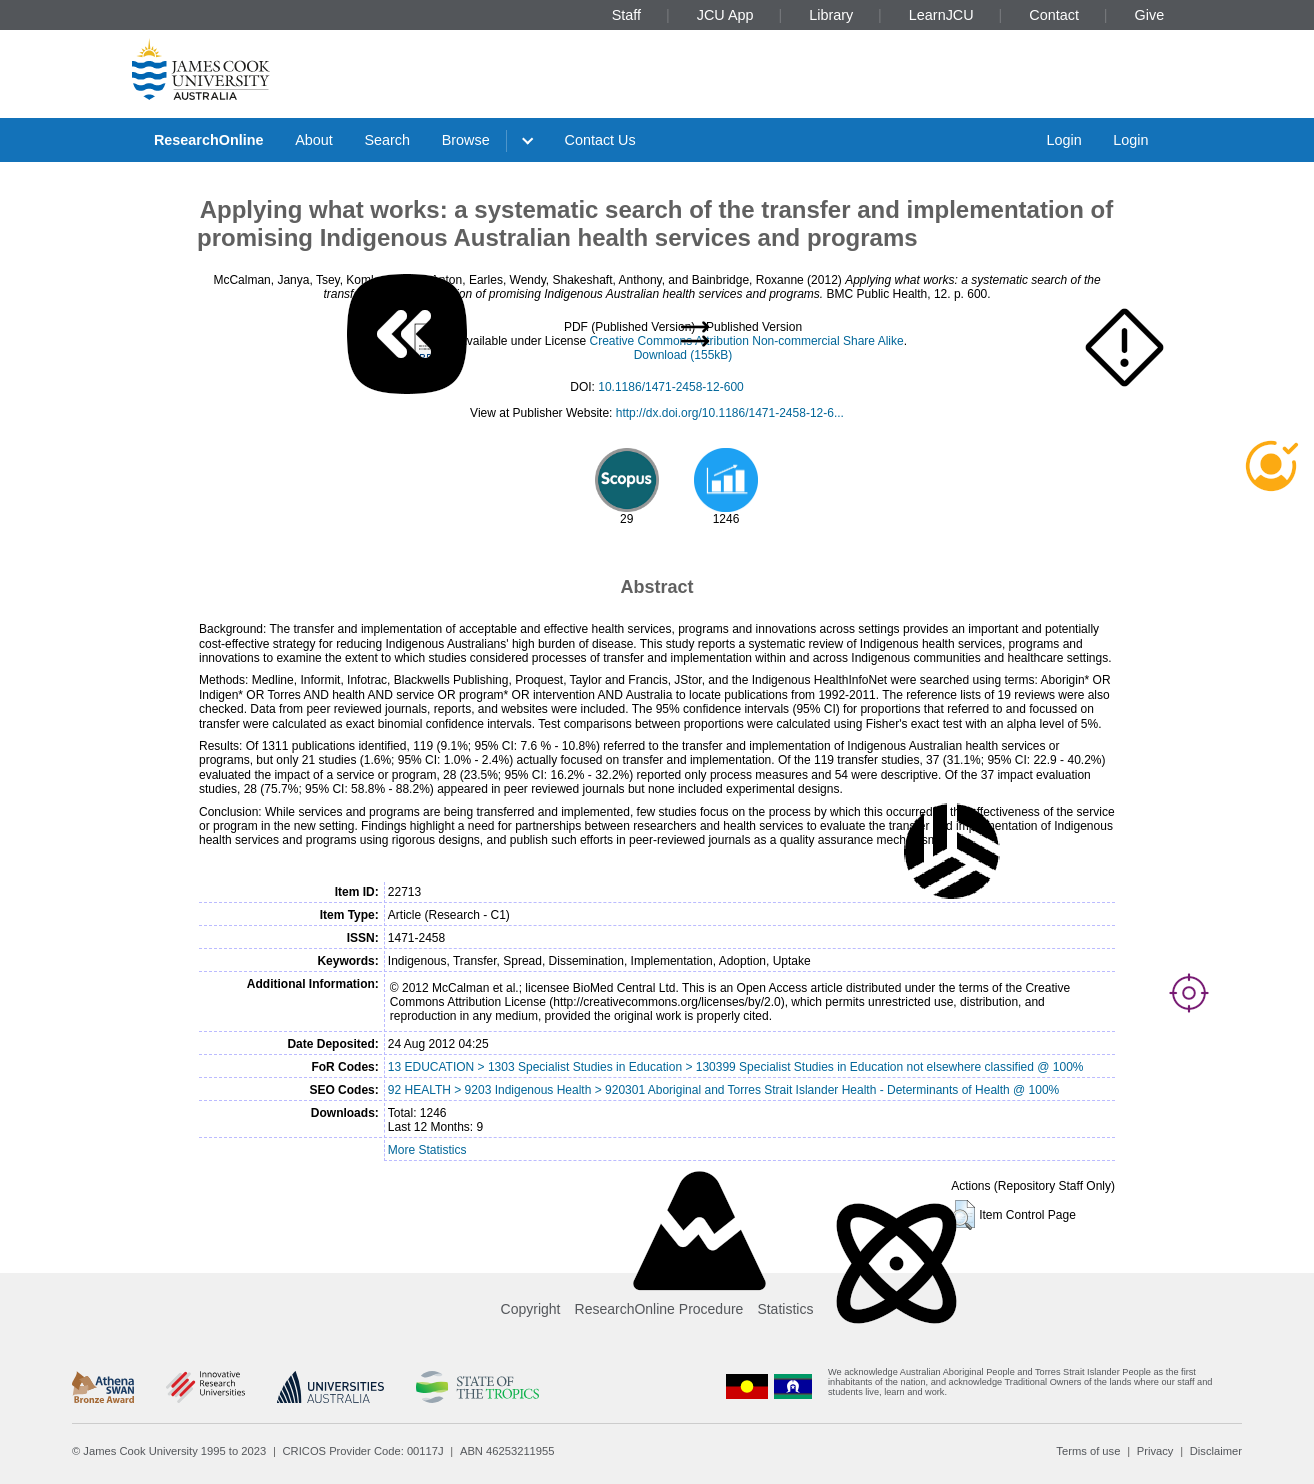 This screenshot has width=1314, height=1484. Describe the element at coordinates (1271, 466) in the screenshot. I see `verified user profile` at that location.